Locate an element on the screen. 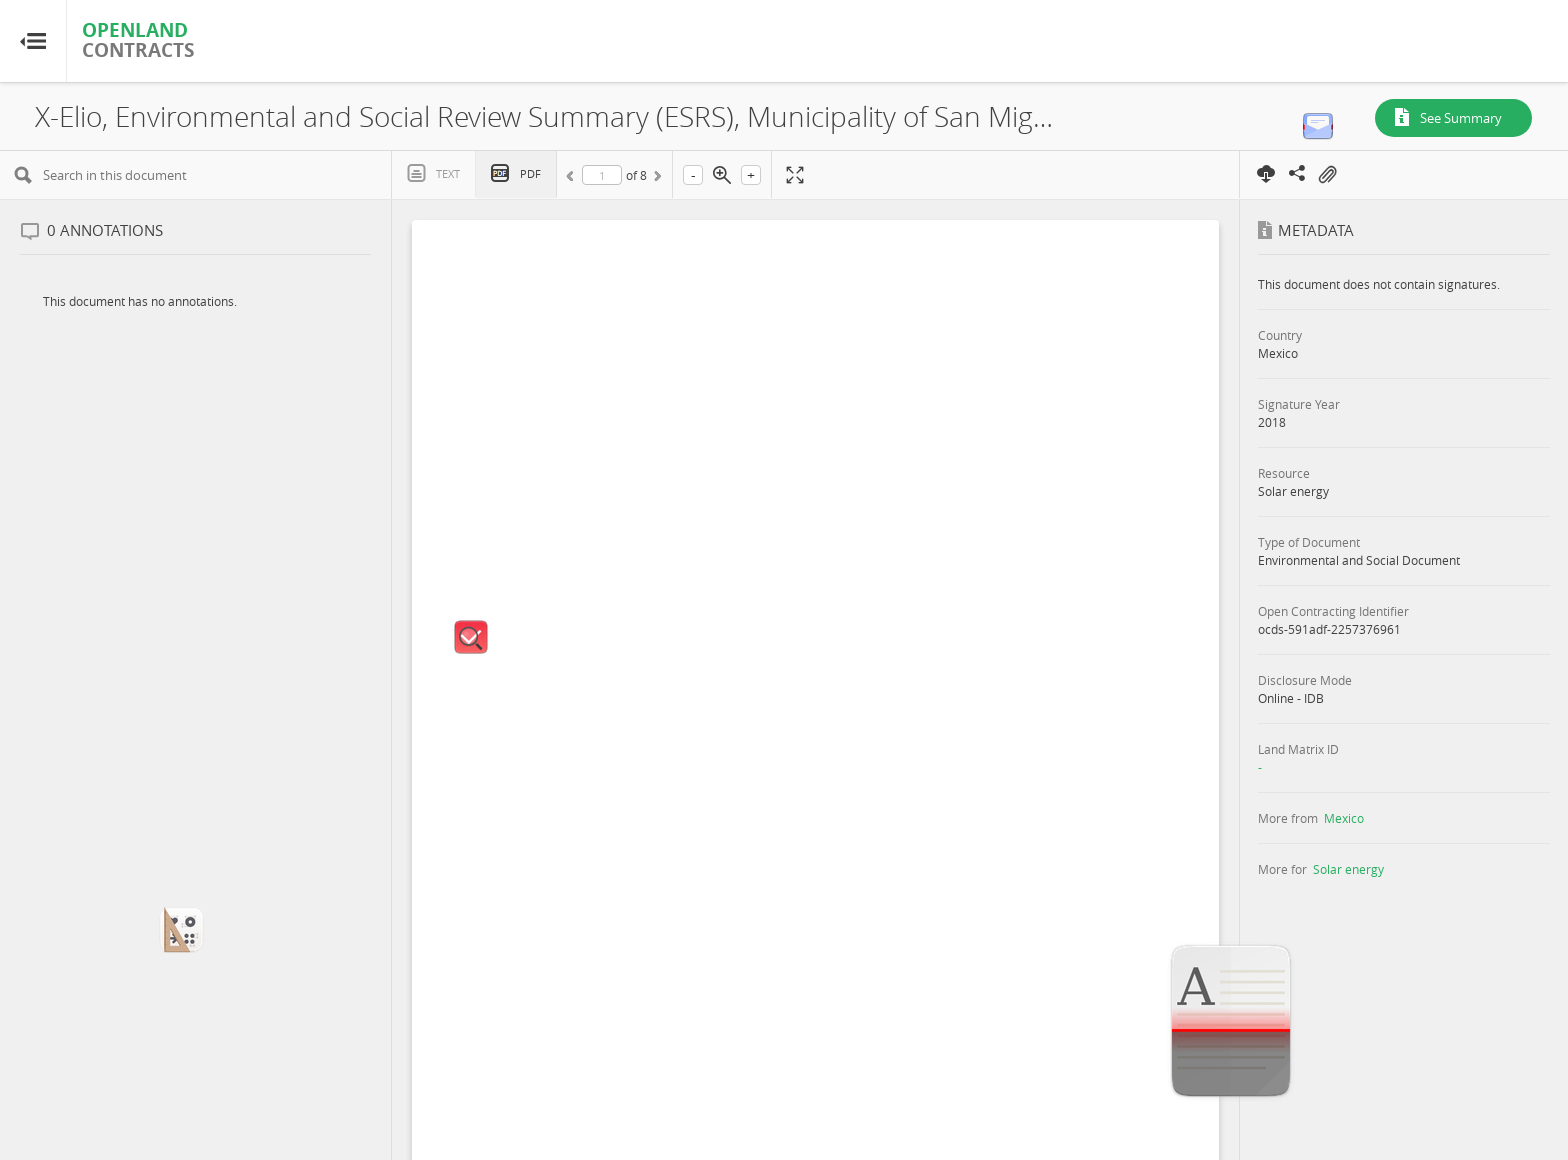 Image resolution: width=1568 pixels, height=1160 pixels. open symbolic preview app is located at coordinates (181, 929).